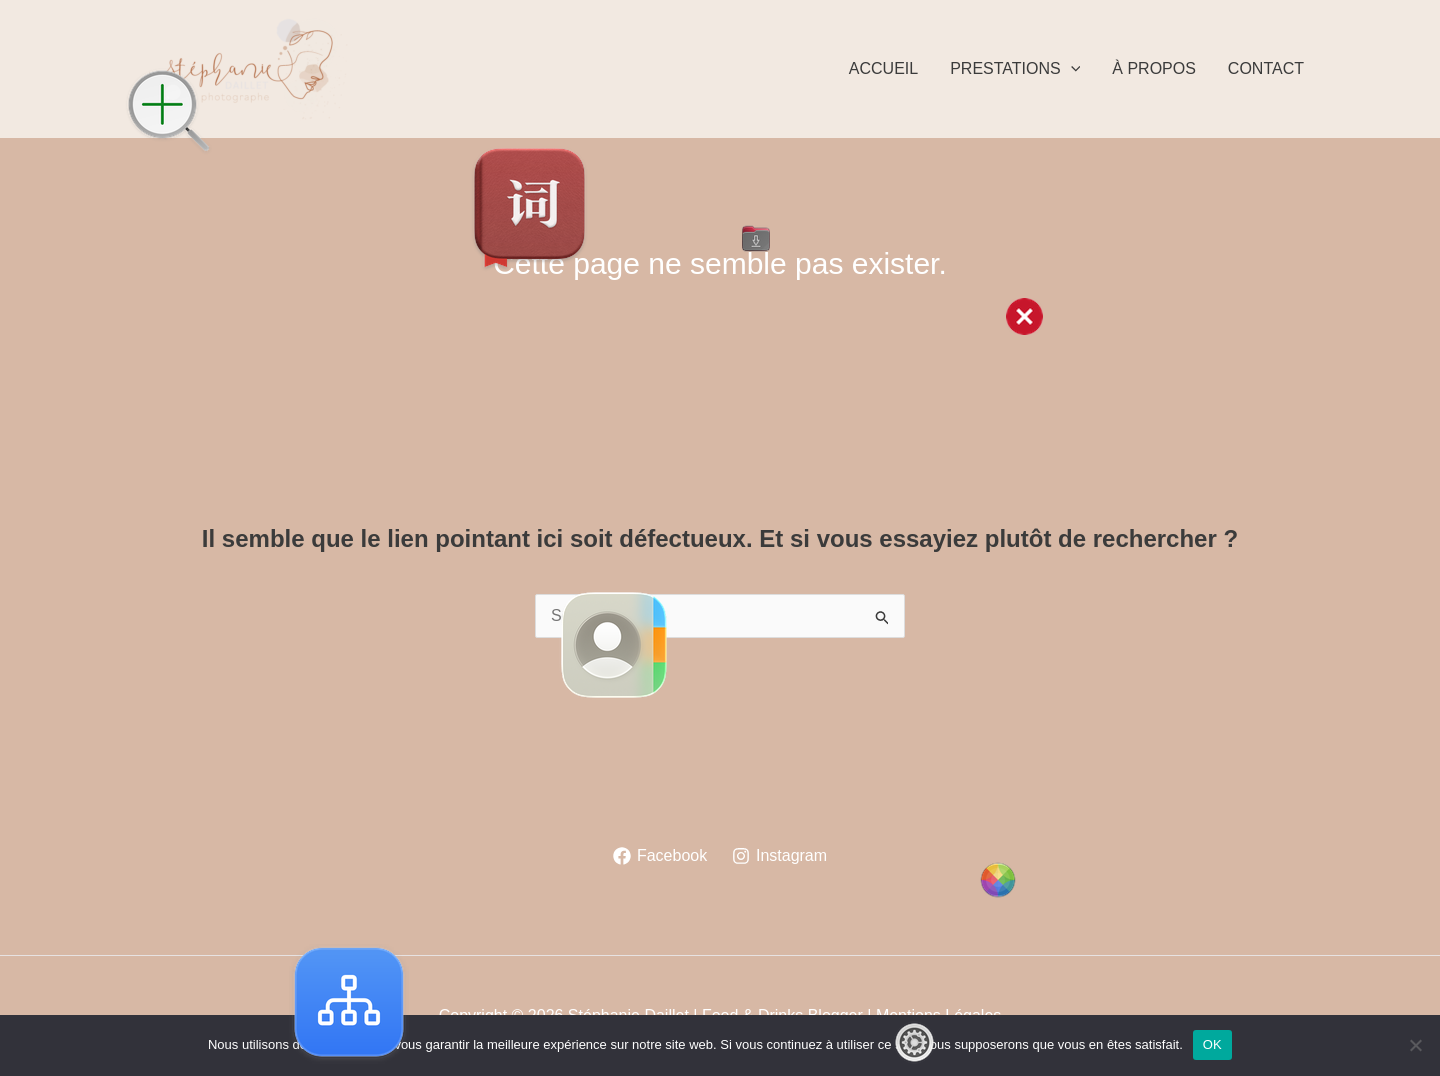 The height and width of the screenshot is (1076, 1440). What do you see at coordinates (614, 645) in the screenshot?
I see `open the contacts app` at bounding box center [614, 645].